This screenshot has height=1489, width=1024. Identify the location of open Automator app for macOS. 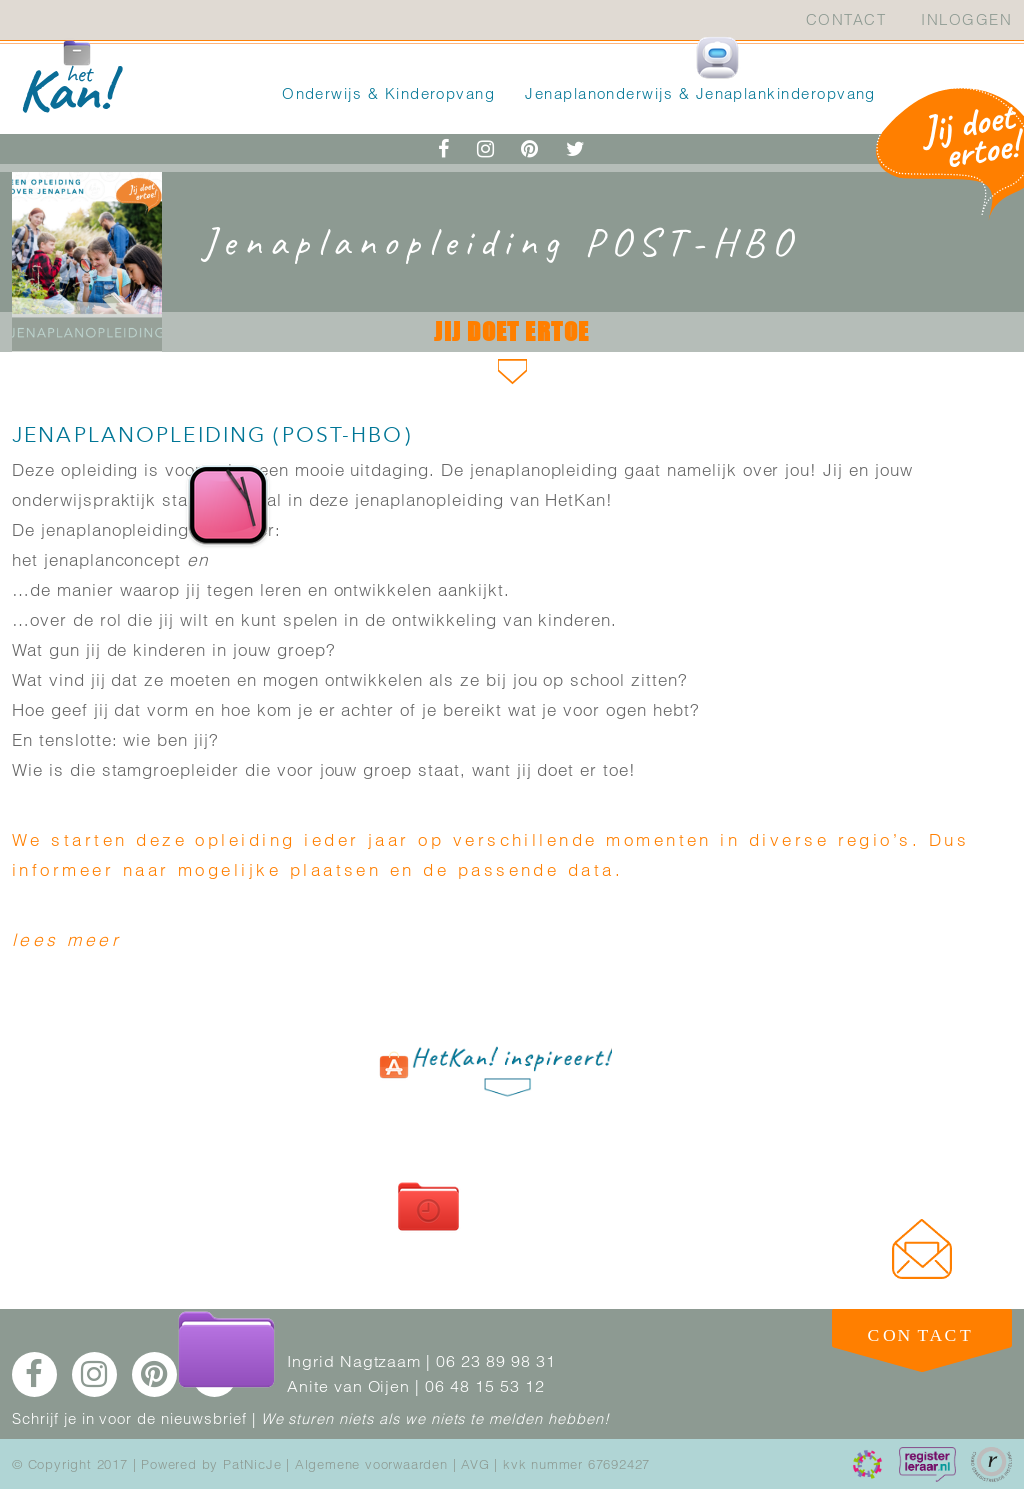
(717, 57).